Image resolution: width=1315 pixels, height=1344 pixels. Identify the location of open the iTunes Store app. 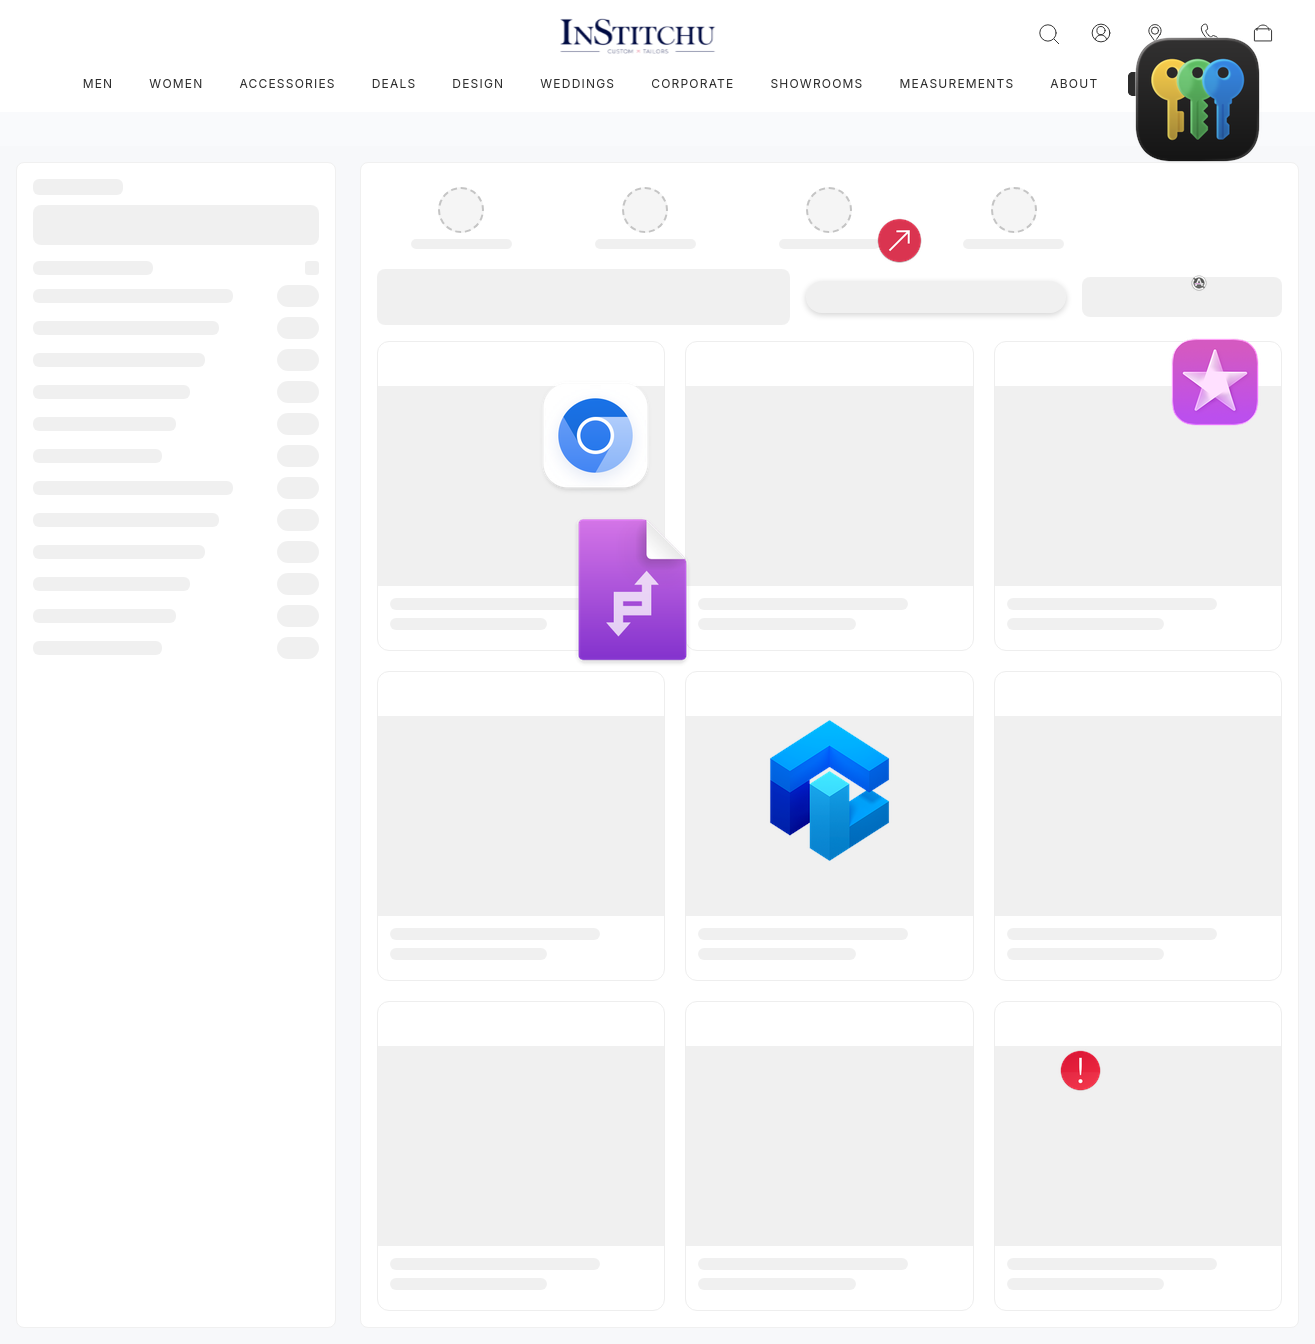
(1215, 382).